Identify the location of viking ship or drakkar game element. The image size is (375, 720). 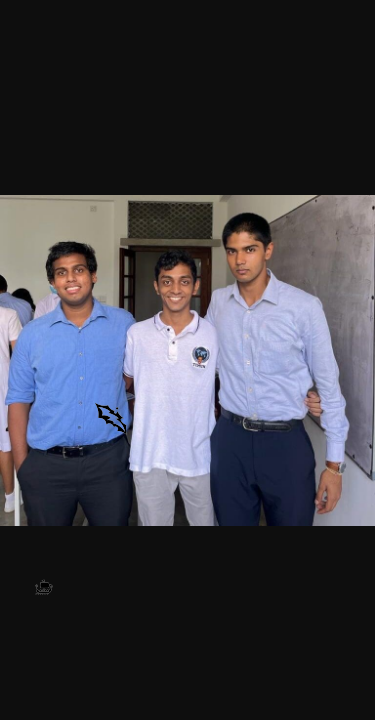
(44, 588).